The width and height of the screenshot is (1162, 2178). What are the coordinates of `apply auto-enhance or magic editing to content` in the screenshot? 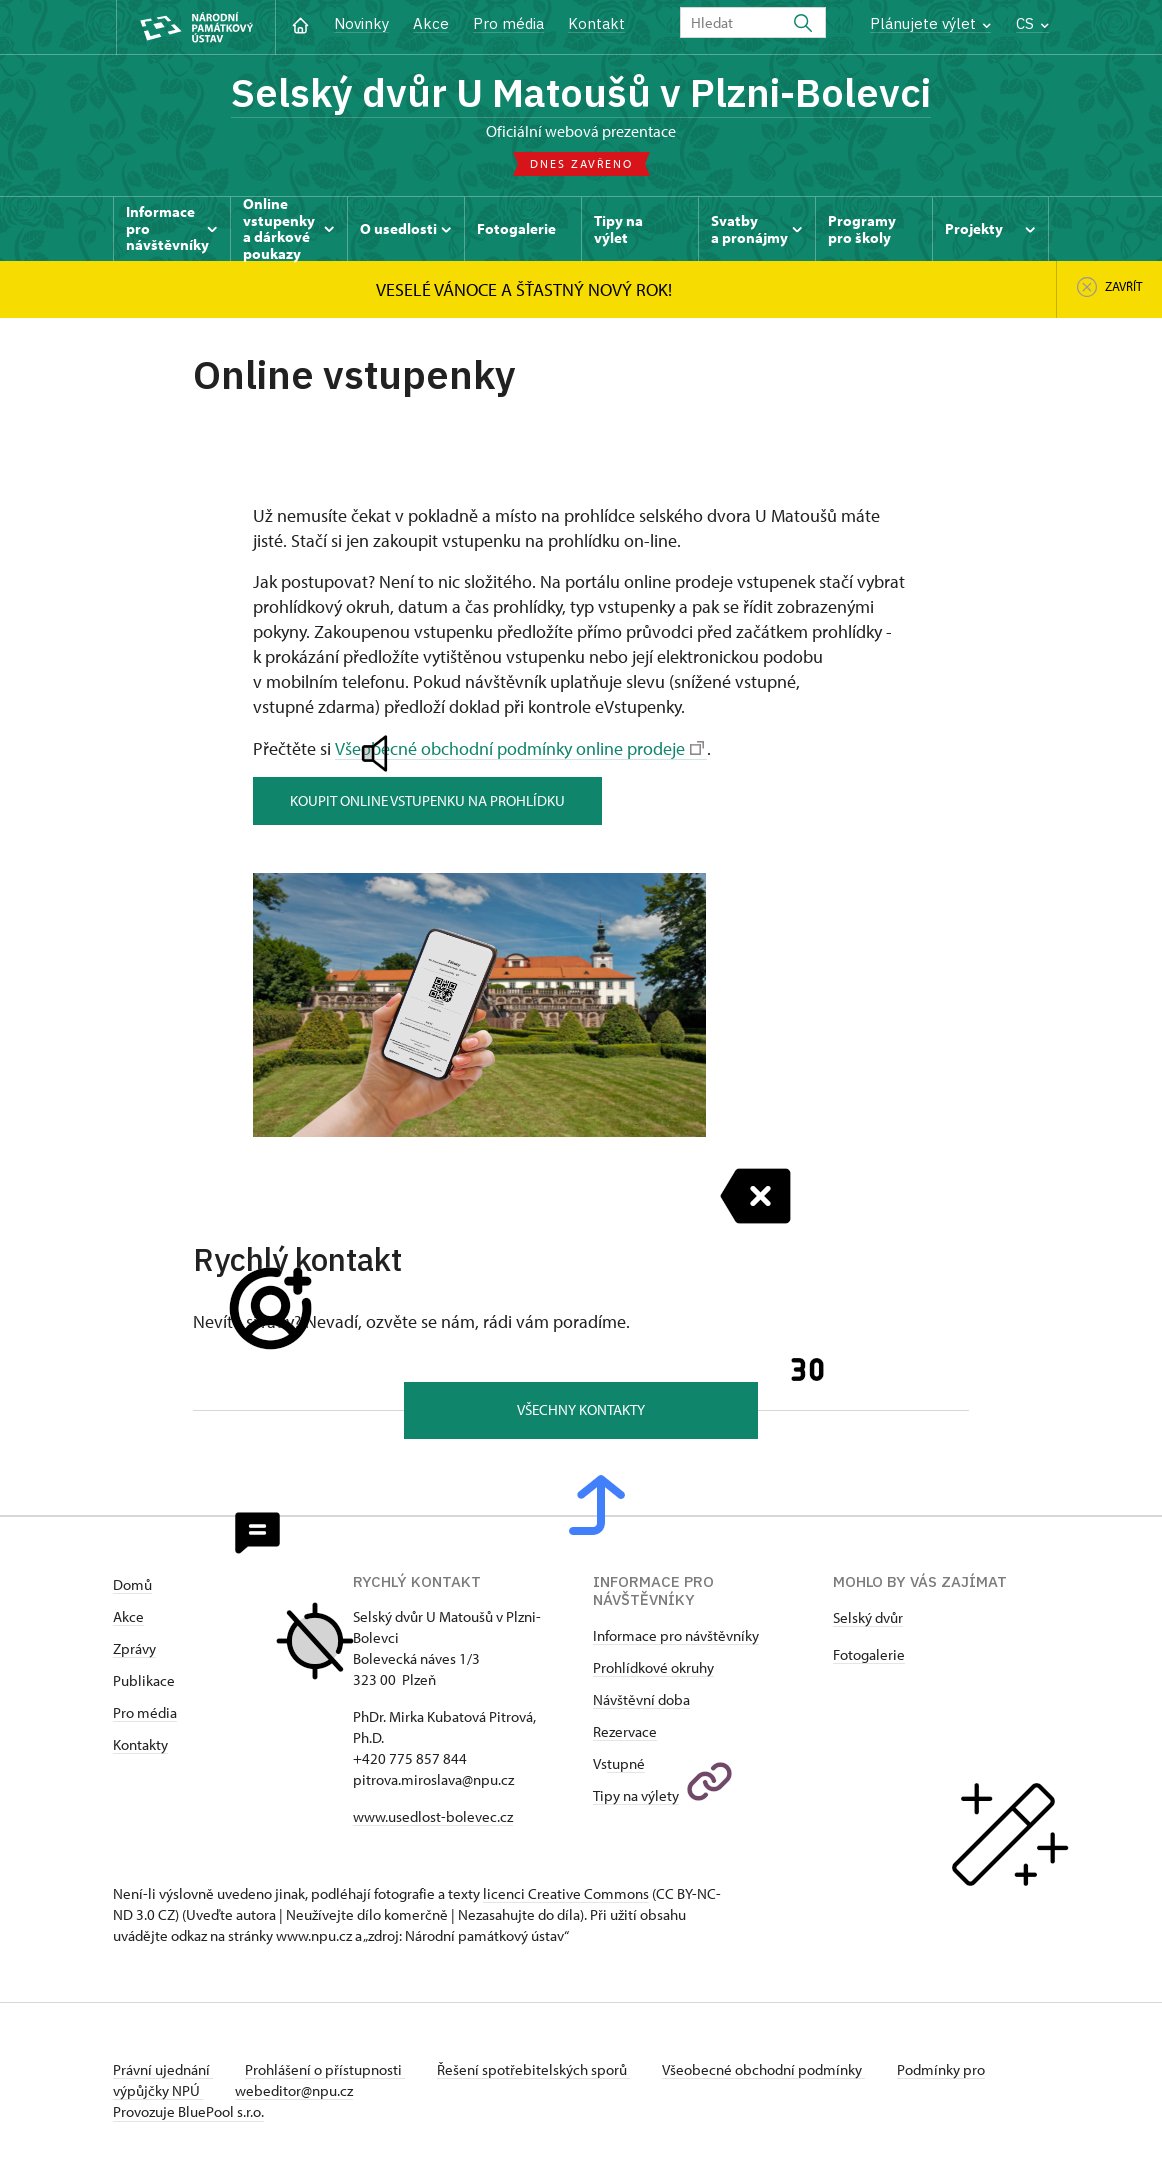 It's located at (1003, 1834).